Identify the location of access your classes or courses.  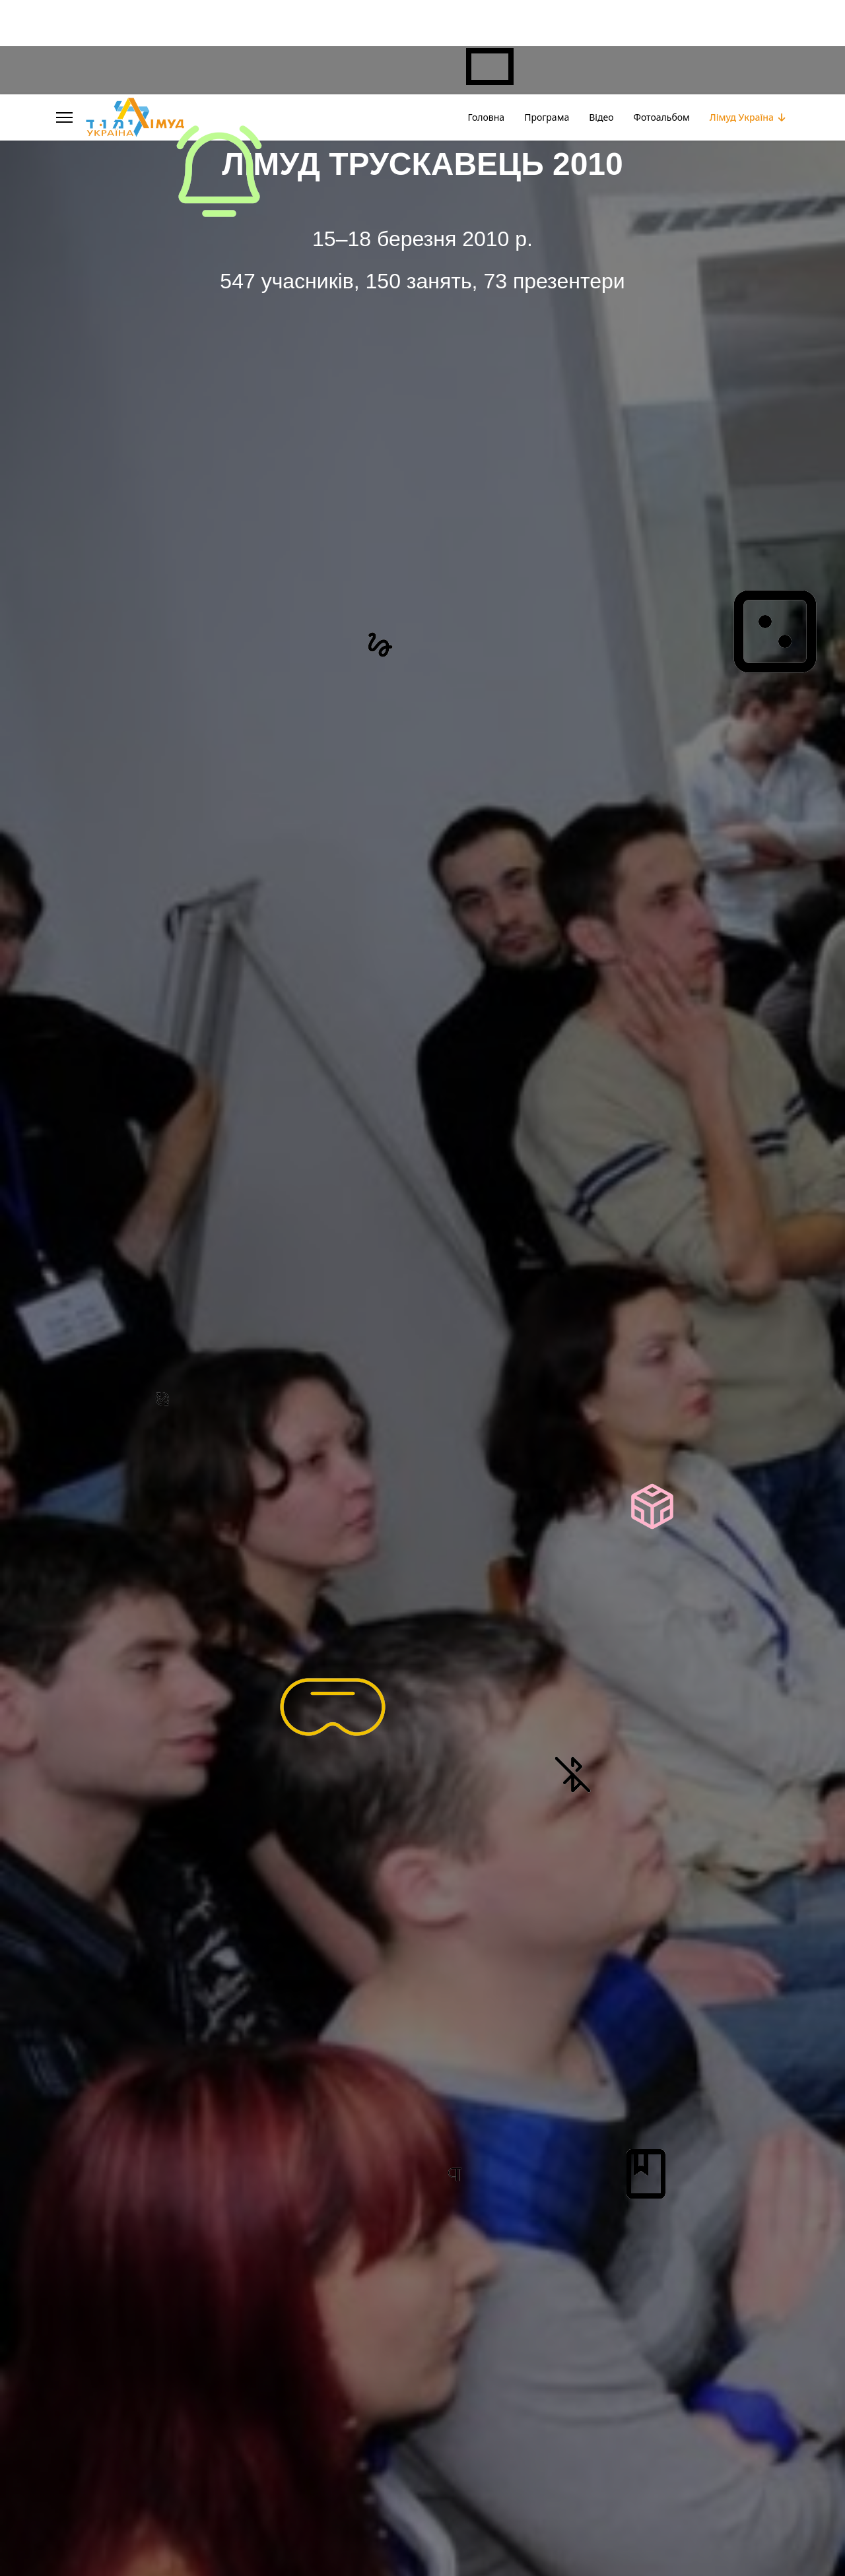
(646, 2174).